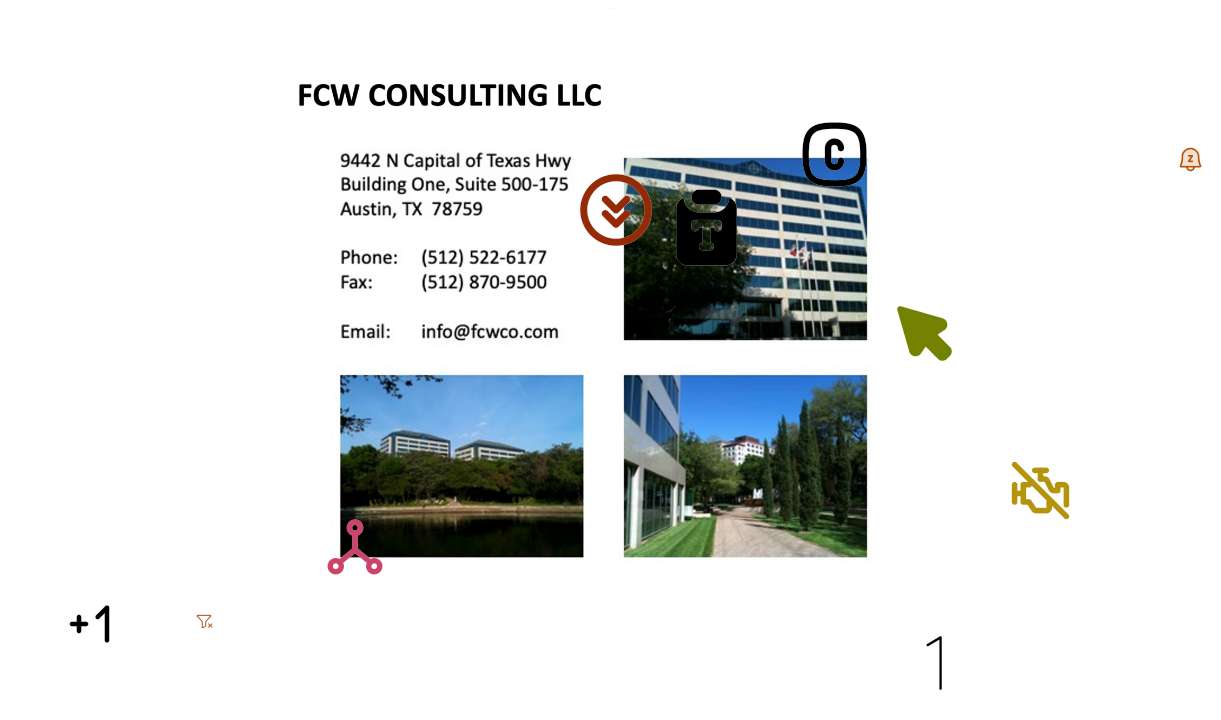 Image resolution: width=1221 pixels, height=720 pixels. Describe the element at coordinates (1040, 490) in the screenshot. I see `engine disabled or turned off` at that location.